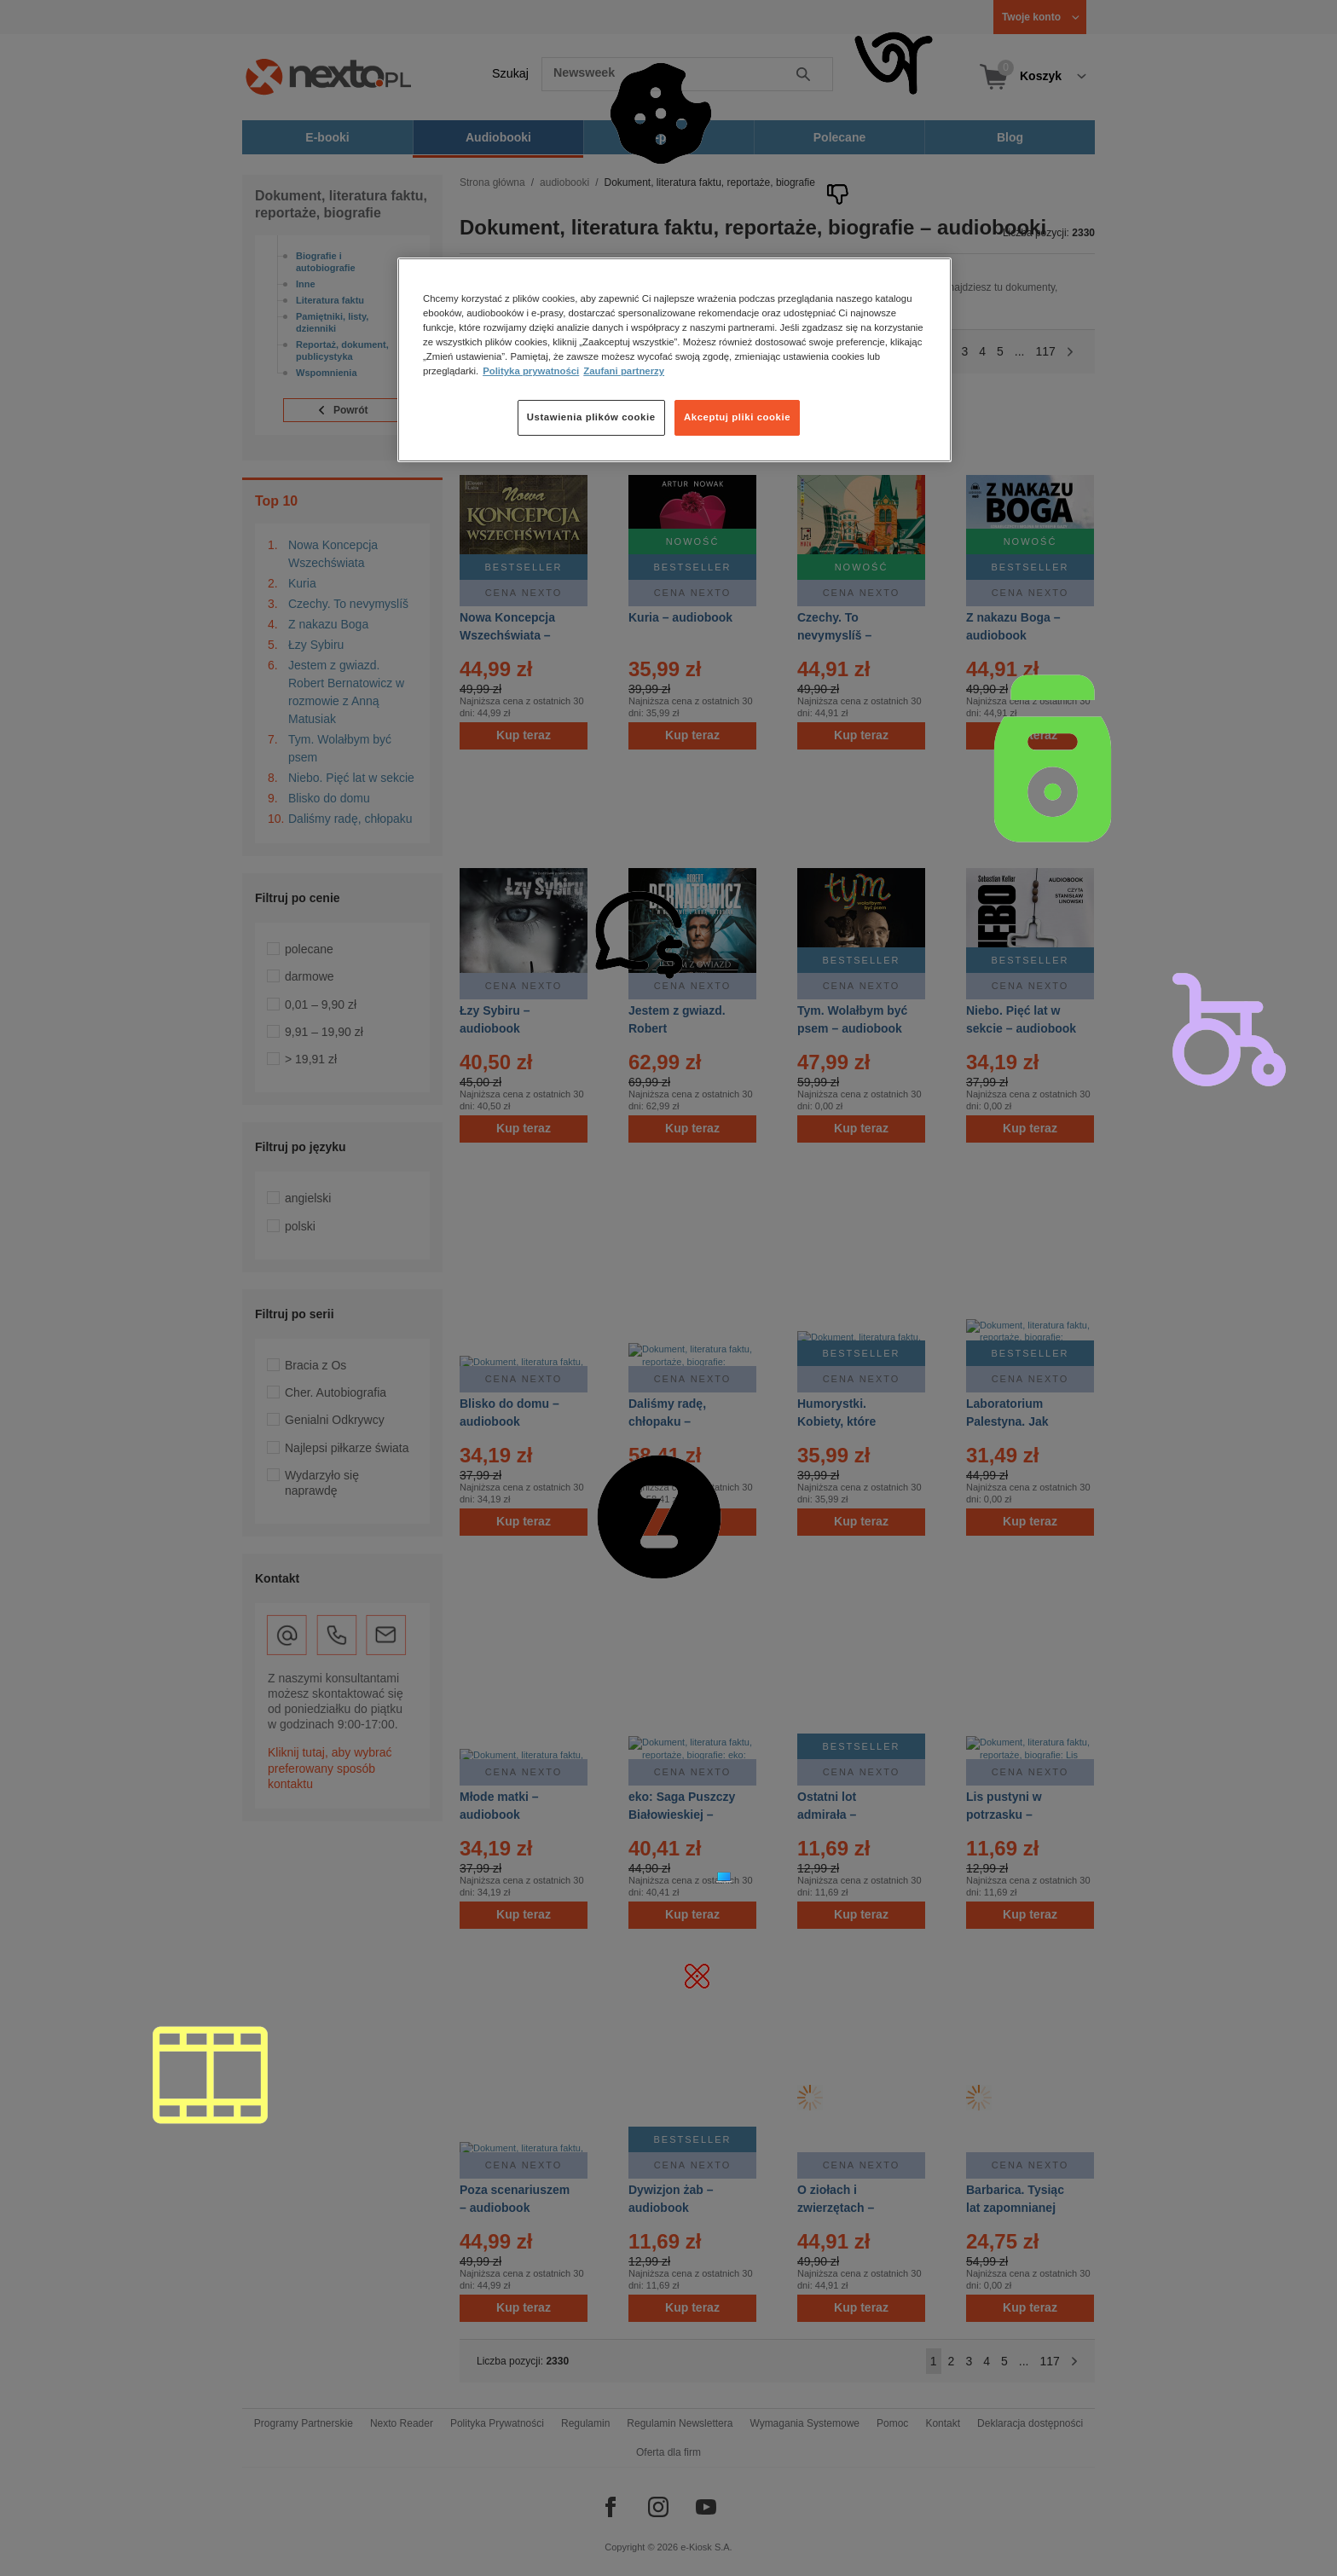 The width and height of the screenshot is (1337, 2576). What do you see at coordinates (894, 63) in the screenshot?
I see `switch to bangla language input` at bounding box center [894, 63].